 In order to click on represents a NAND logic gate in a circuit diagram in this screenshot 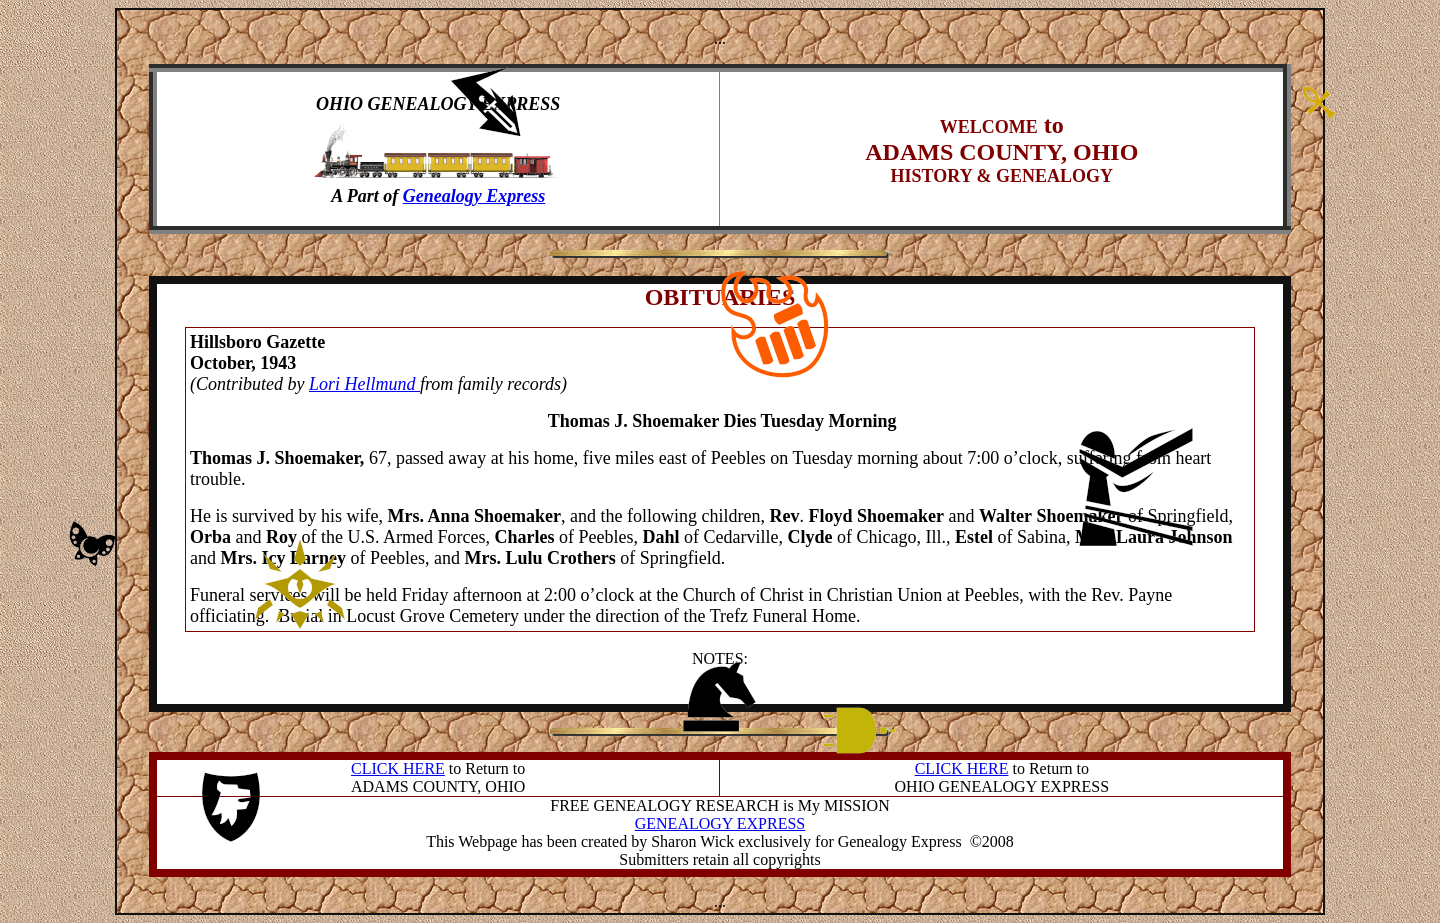, I will do `click(859, 730)`.